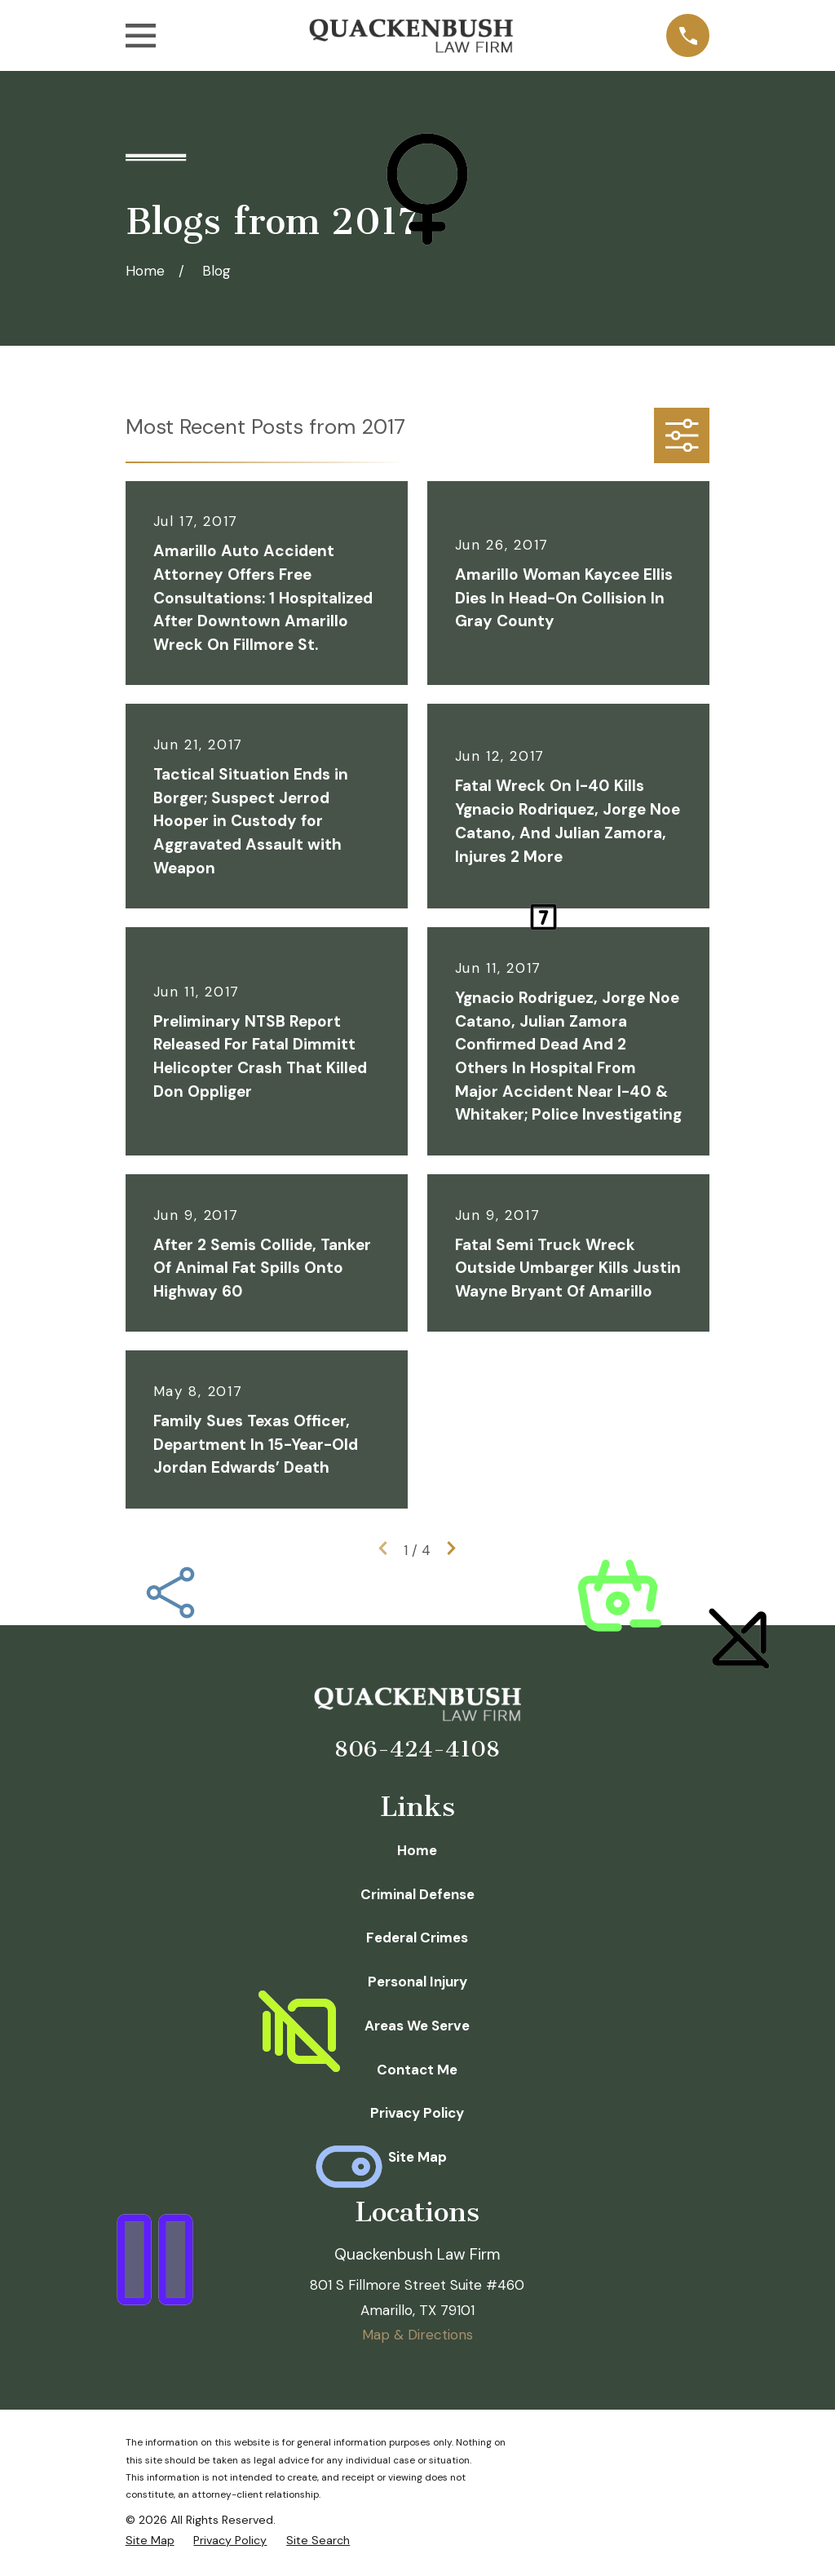 The width and height of the screenshot is (835, 2576). What do you see at coordinates (349, 2167) in the screenshot?
I see `toggle switch in the on position` at bounding box center [349, 2167].